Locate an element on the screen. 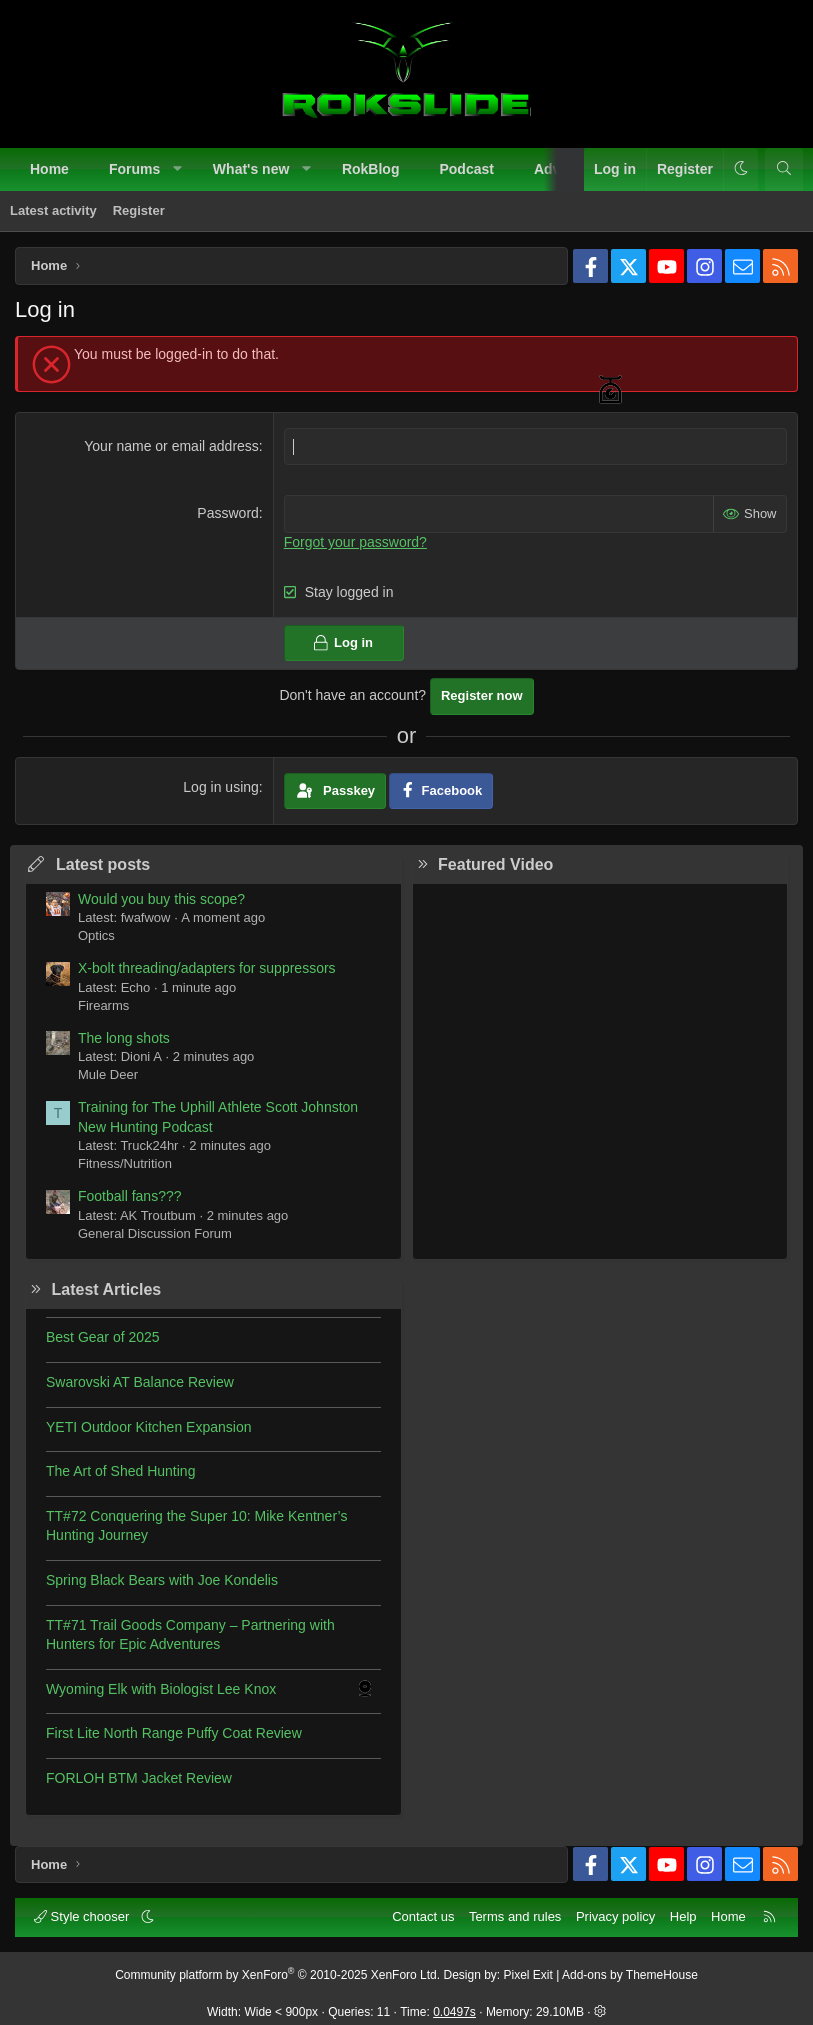 This screenshot has height=2025, width=813. view location with surrounding area range is located at coordinates (365, 1688).